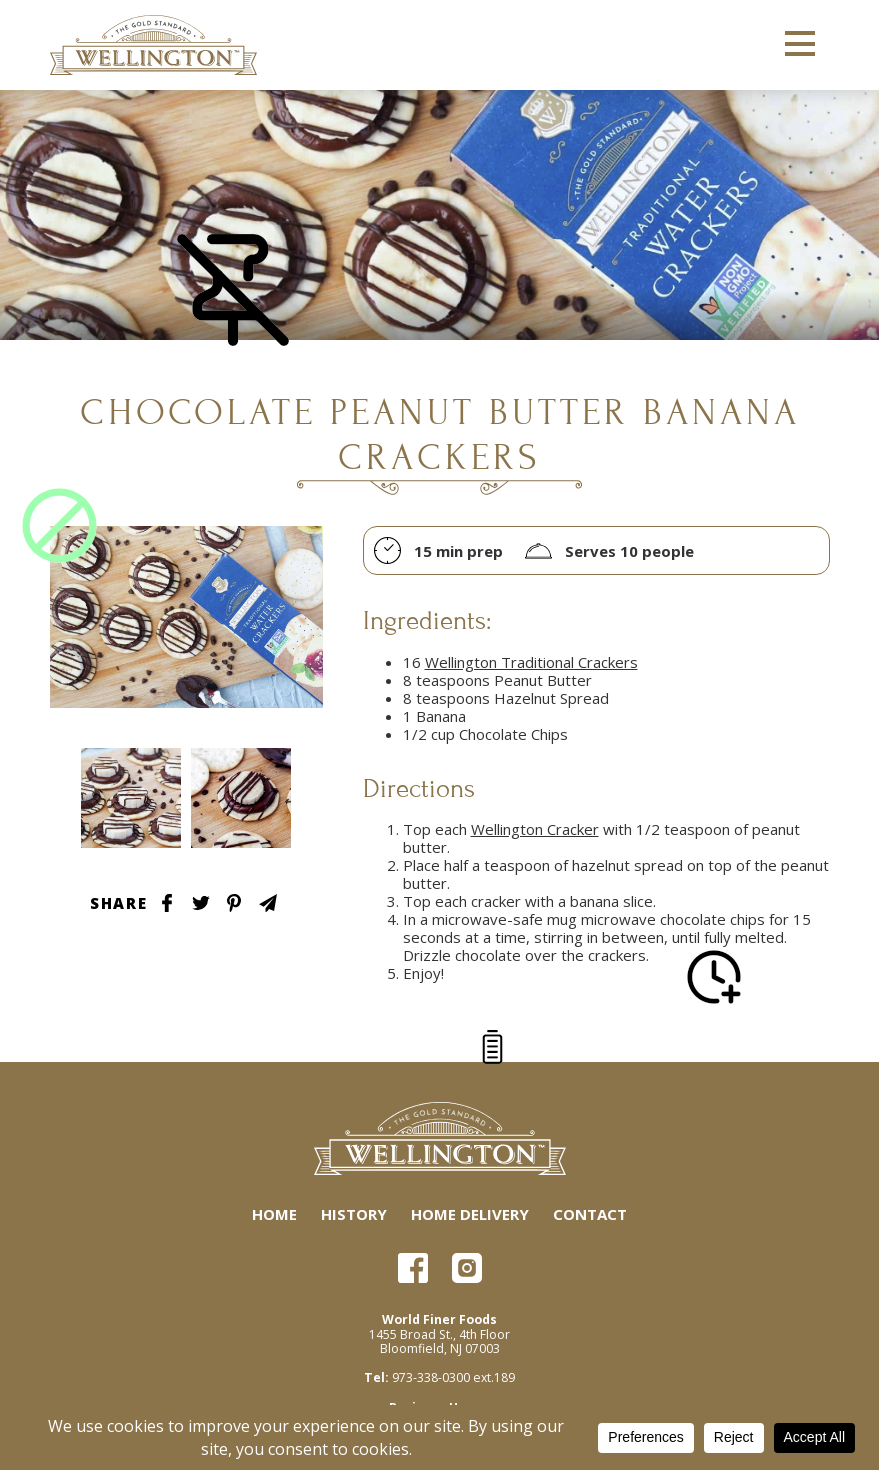 The image size is (879, 1470). What do you see at coordinates (714, 977) in the screenshot?
I see `add a new timer or alarm` at bounding box center [714, 977].